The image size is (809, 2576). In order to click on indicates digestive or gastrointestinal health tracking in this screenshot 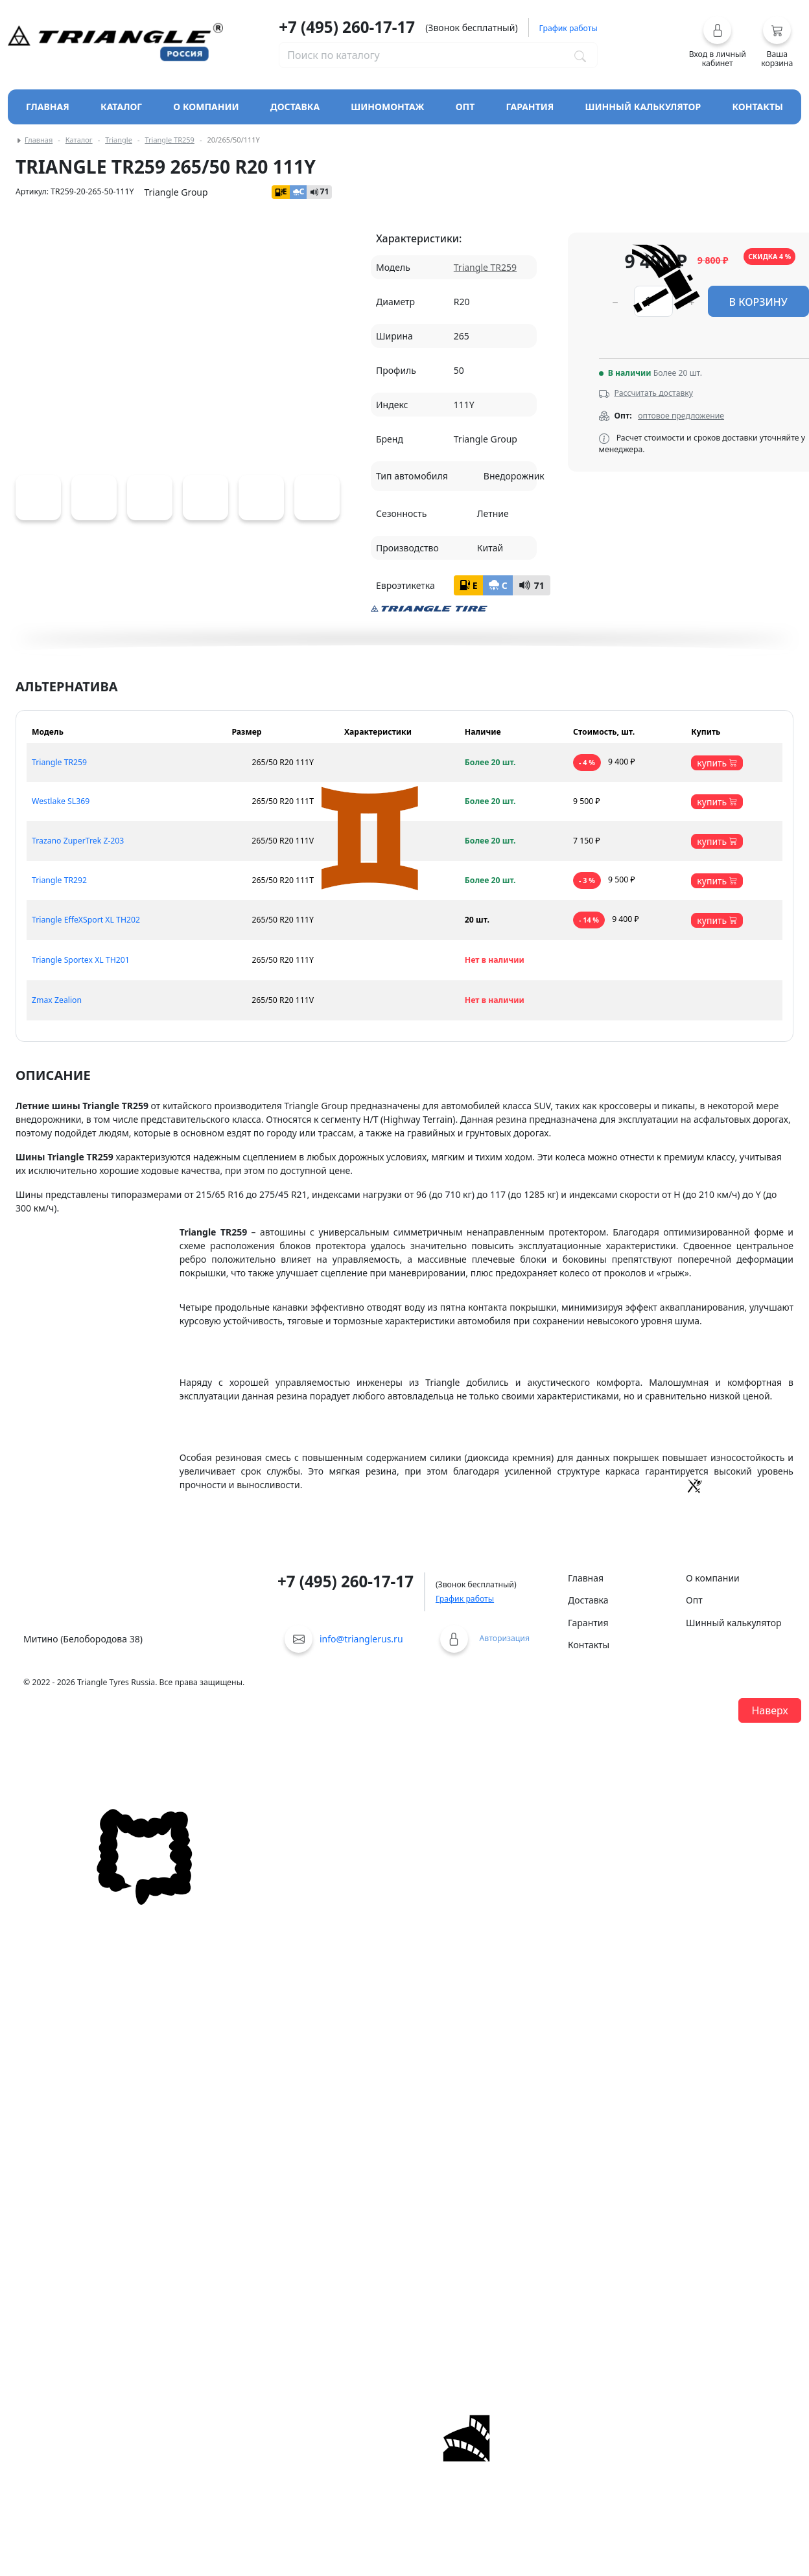, I will do `click(143, 1856)`.